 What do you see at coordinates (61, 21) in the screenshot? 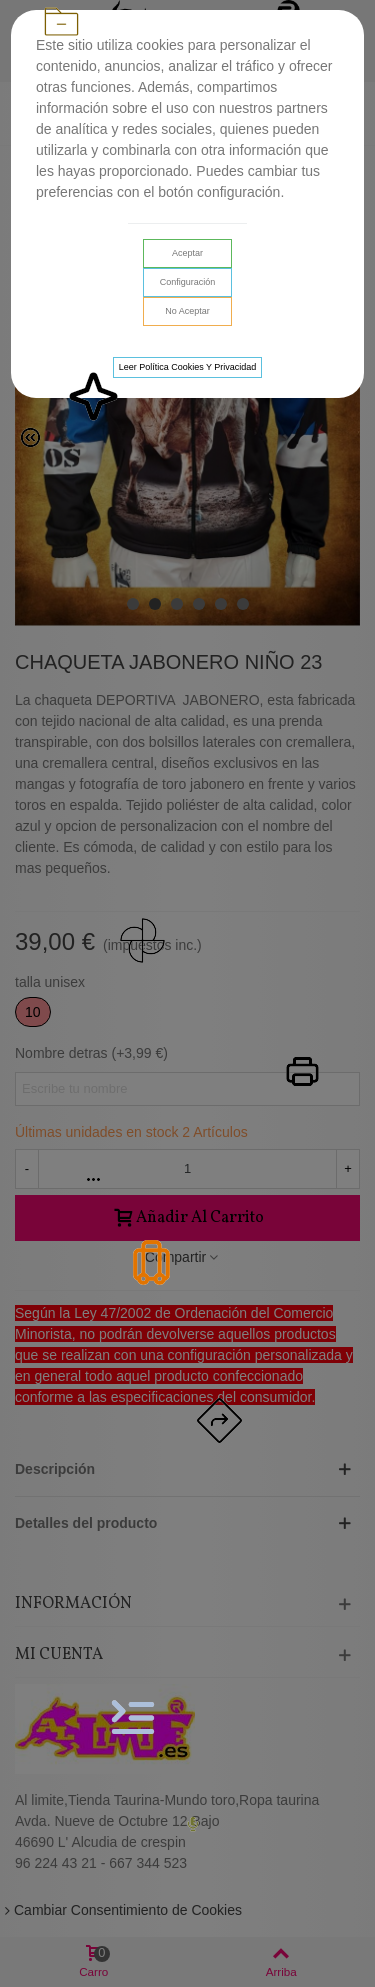
I see `remove a file from this folder` at bounding box center [61, 21].